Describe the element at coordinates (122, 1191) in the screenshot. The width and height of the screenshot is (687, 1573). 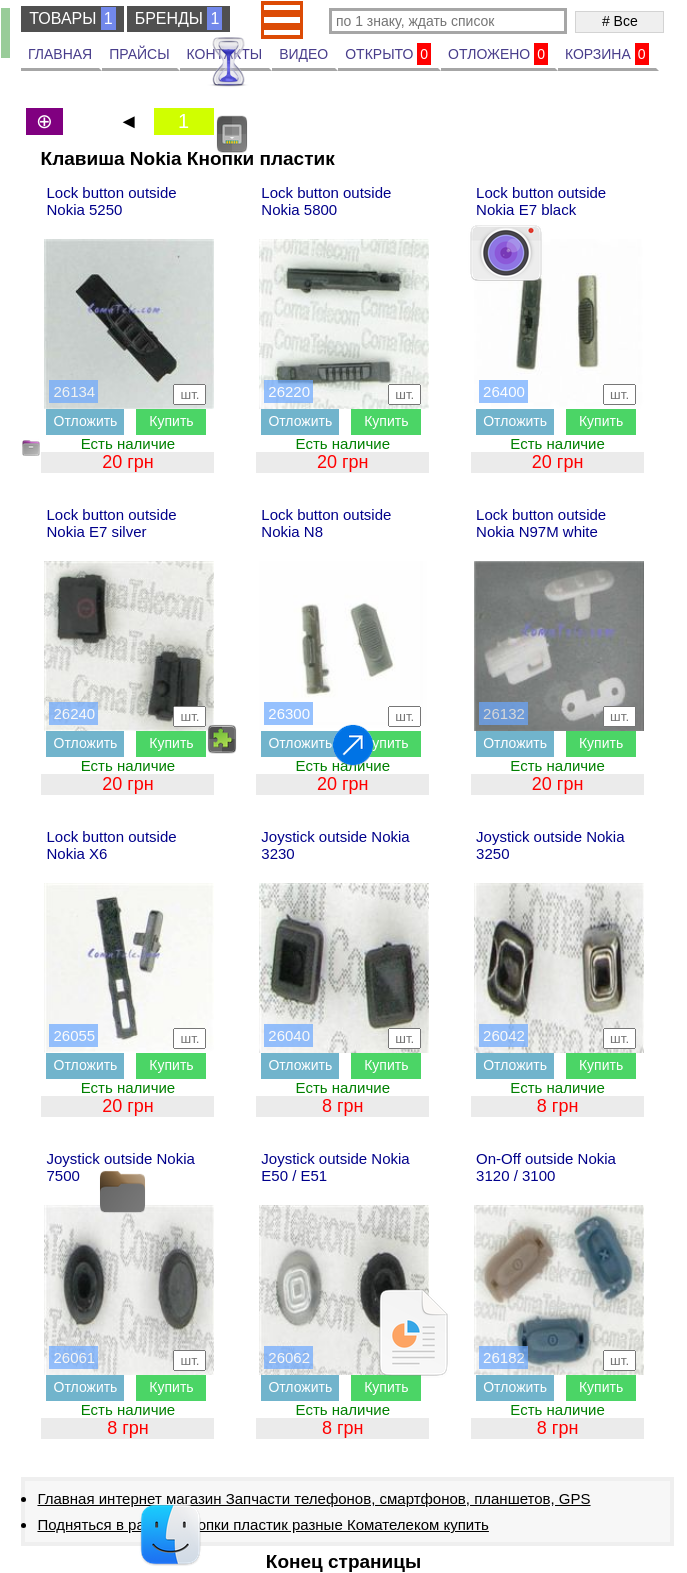
I see `indicates a folder is ready to accept dragged items` at that location.